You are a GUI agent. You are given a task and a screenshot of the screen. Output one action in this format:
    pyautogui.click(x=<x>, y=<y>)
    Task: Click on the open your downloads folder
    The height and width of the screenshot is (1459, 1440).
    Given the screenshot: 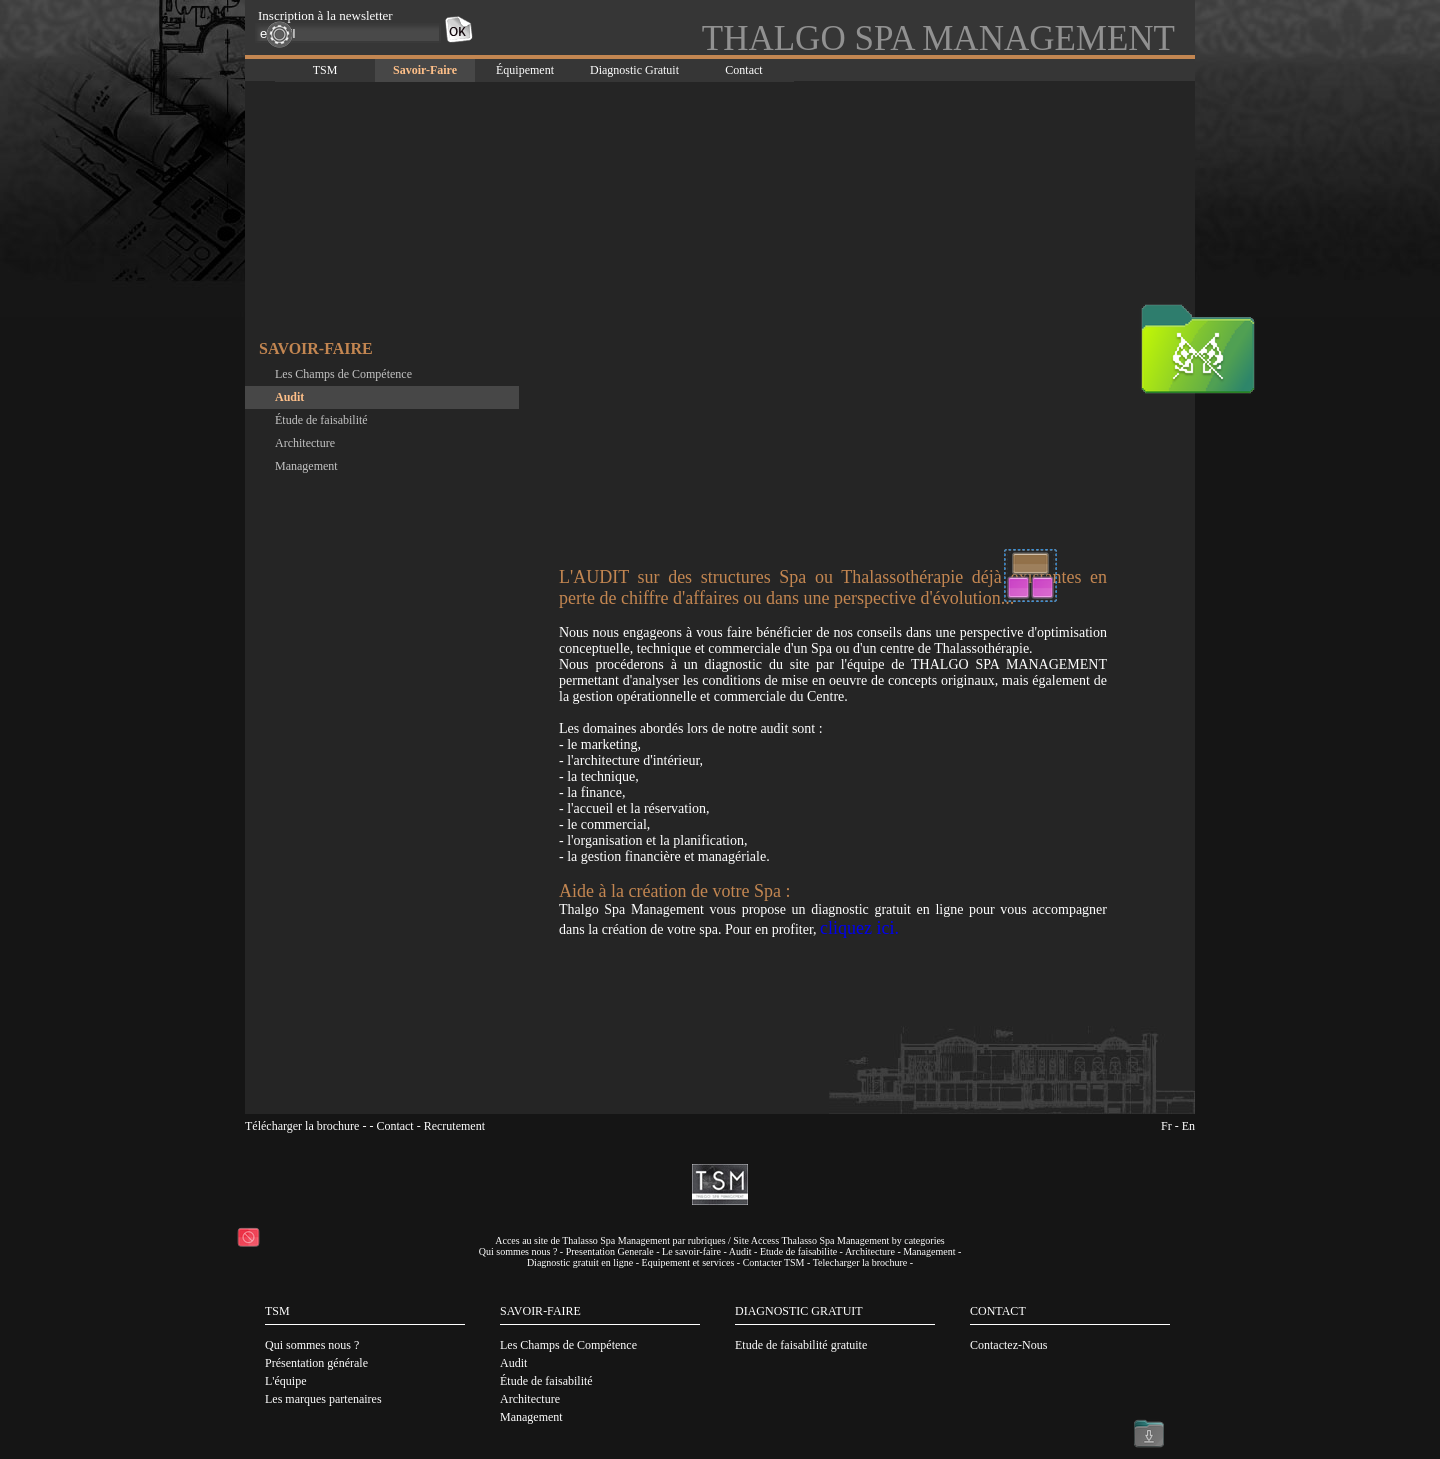 What is the action you would take?
    pyautogui.click(x=1149, y=1433)
    